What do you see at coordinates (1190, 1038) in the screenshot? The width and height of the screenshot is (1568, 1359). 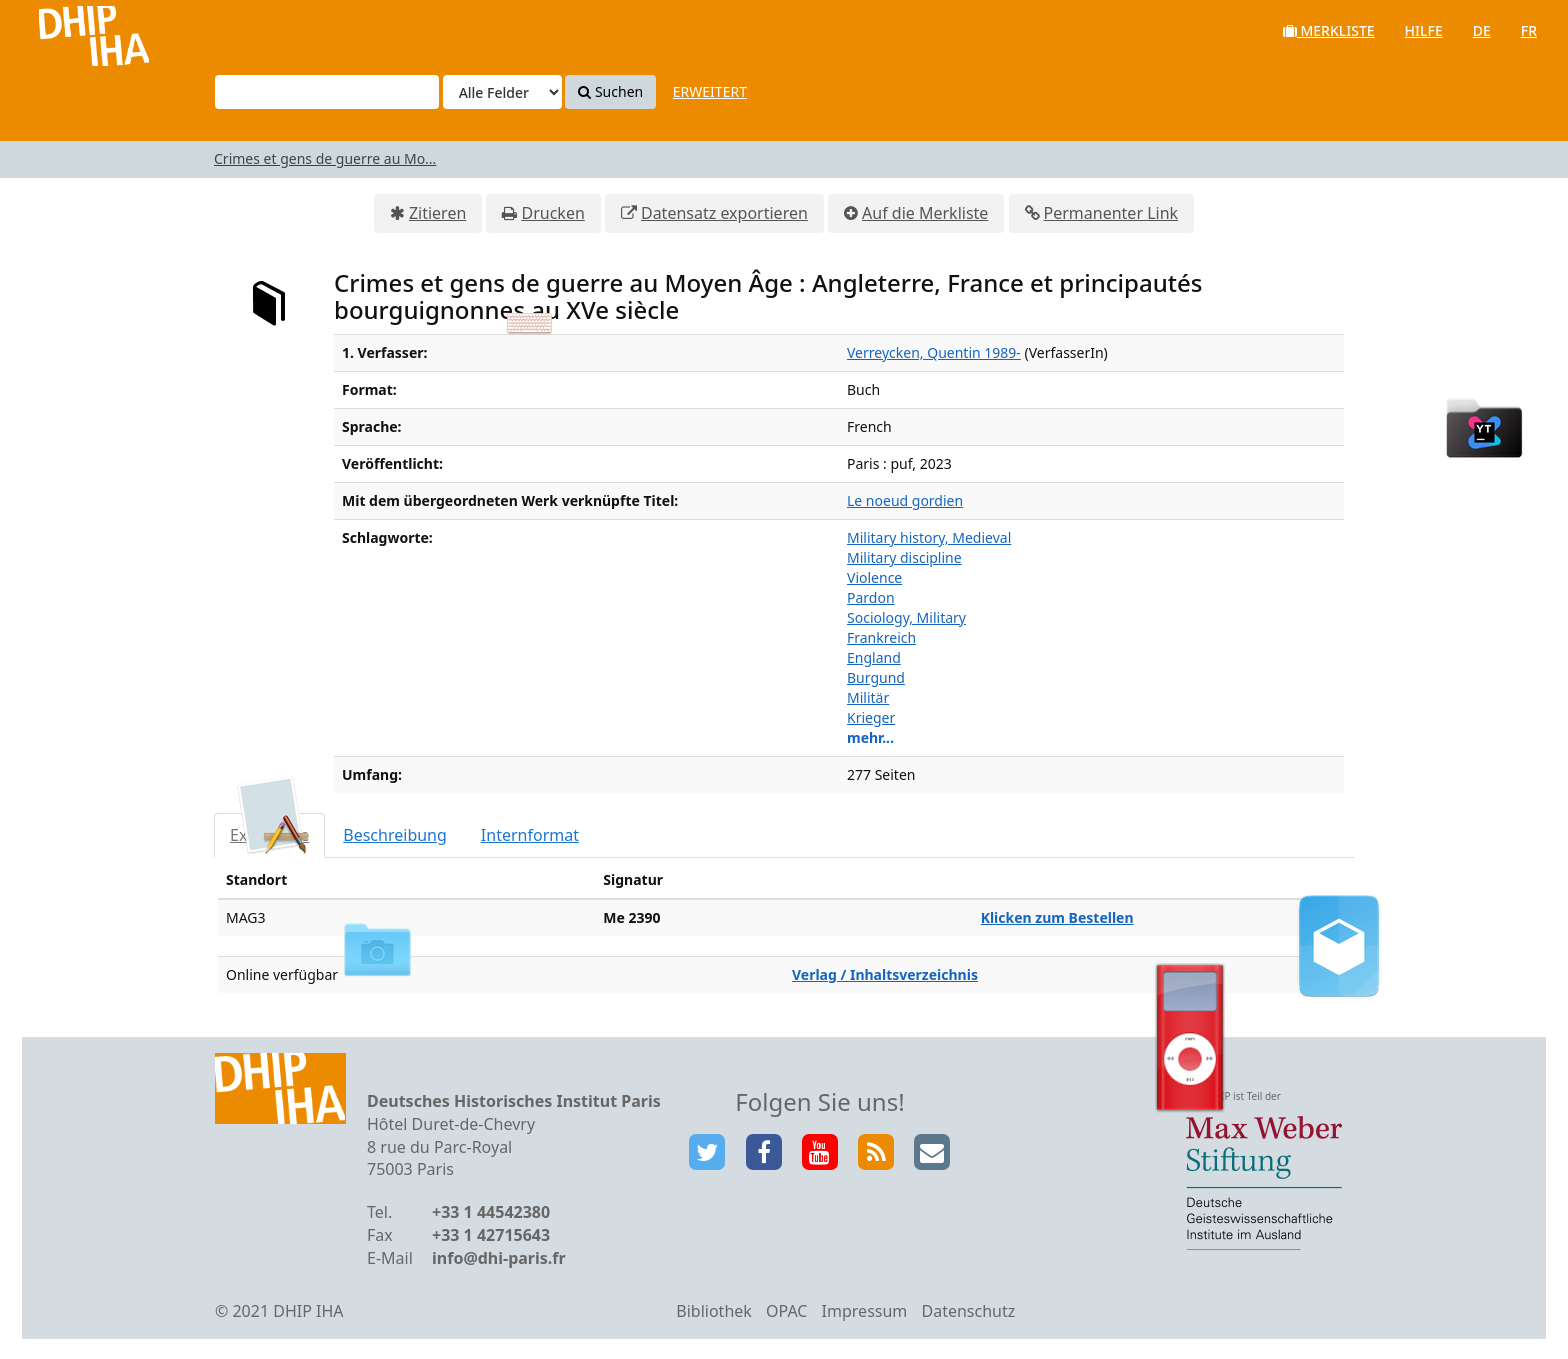 I see `indicates a connected iPod nano device` at bounding box center [1190, 1038].